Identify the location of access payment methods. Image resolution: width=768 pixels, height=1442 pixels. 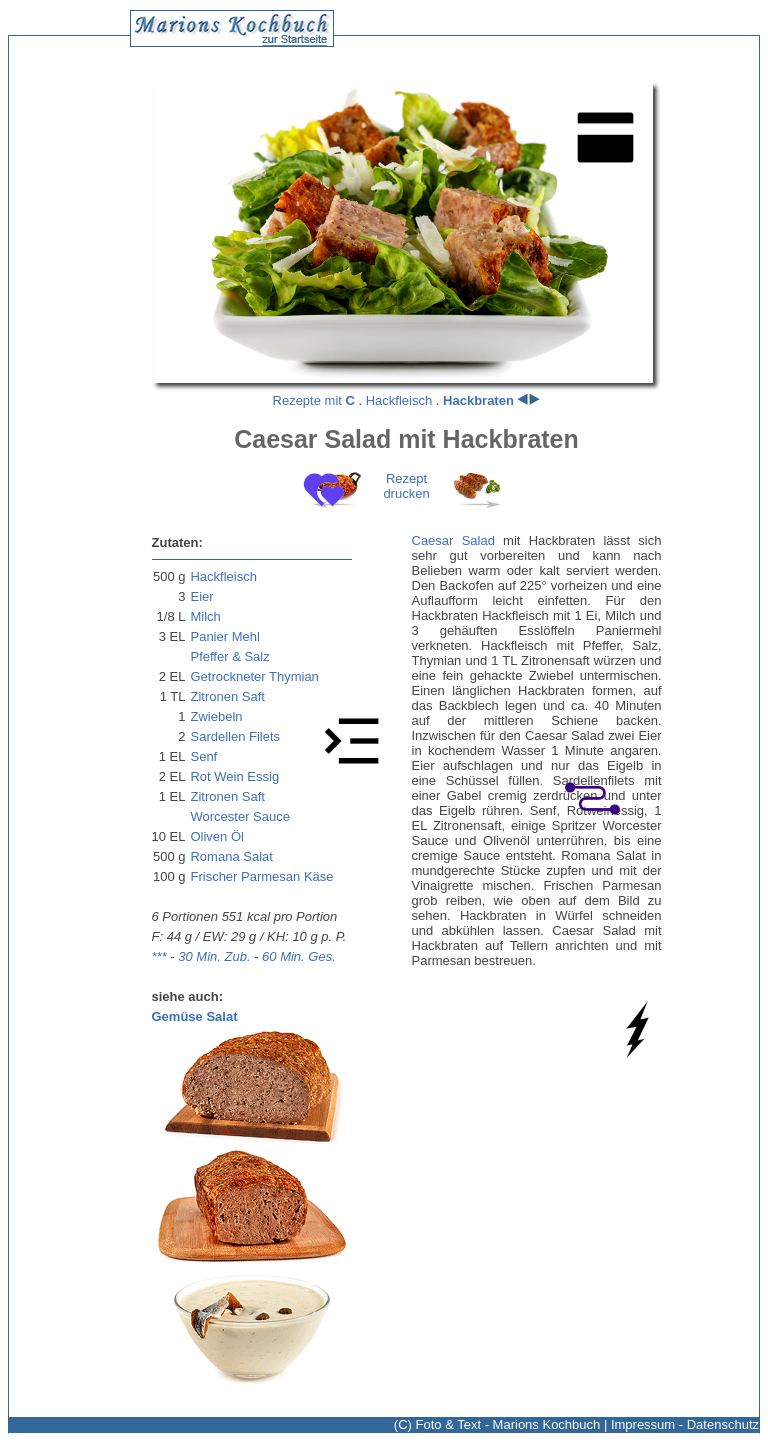
(605, 137).